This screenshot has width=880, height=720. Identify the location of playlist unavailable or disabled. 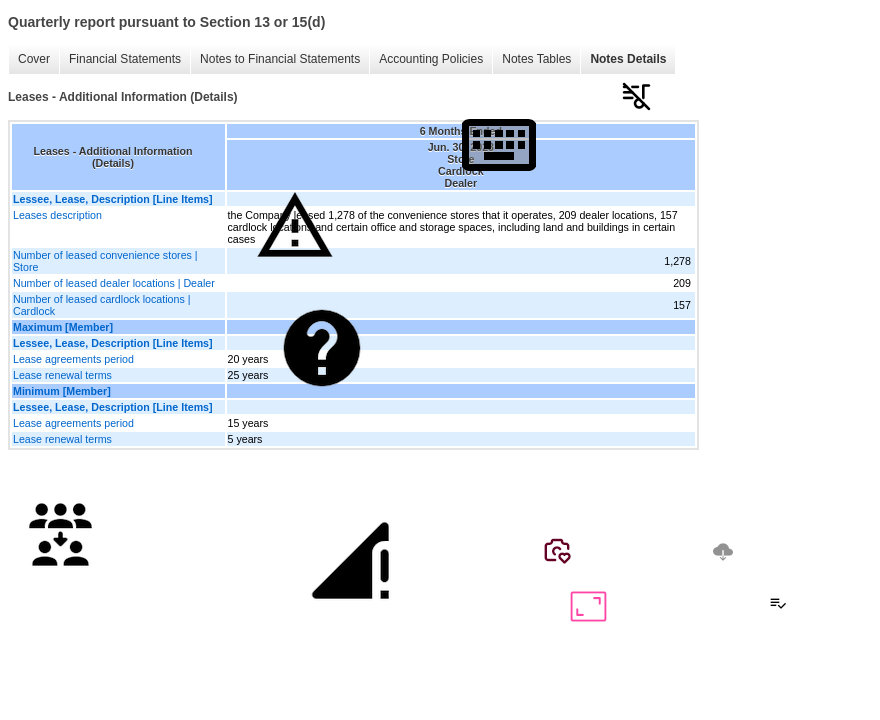
(636, 96).